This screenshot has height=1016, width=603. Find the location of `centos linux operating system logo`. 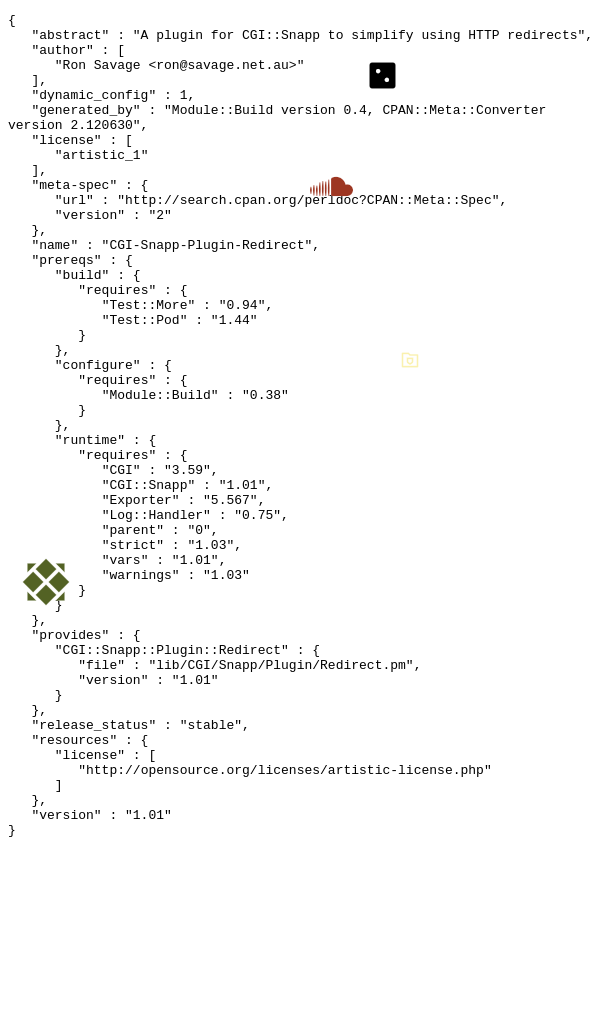

centos linux operating system logo is located at coordinates (46, 582).